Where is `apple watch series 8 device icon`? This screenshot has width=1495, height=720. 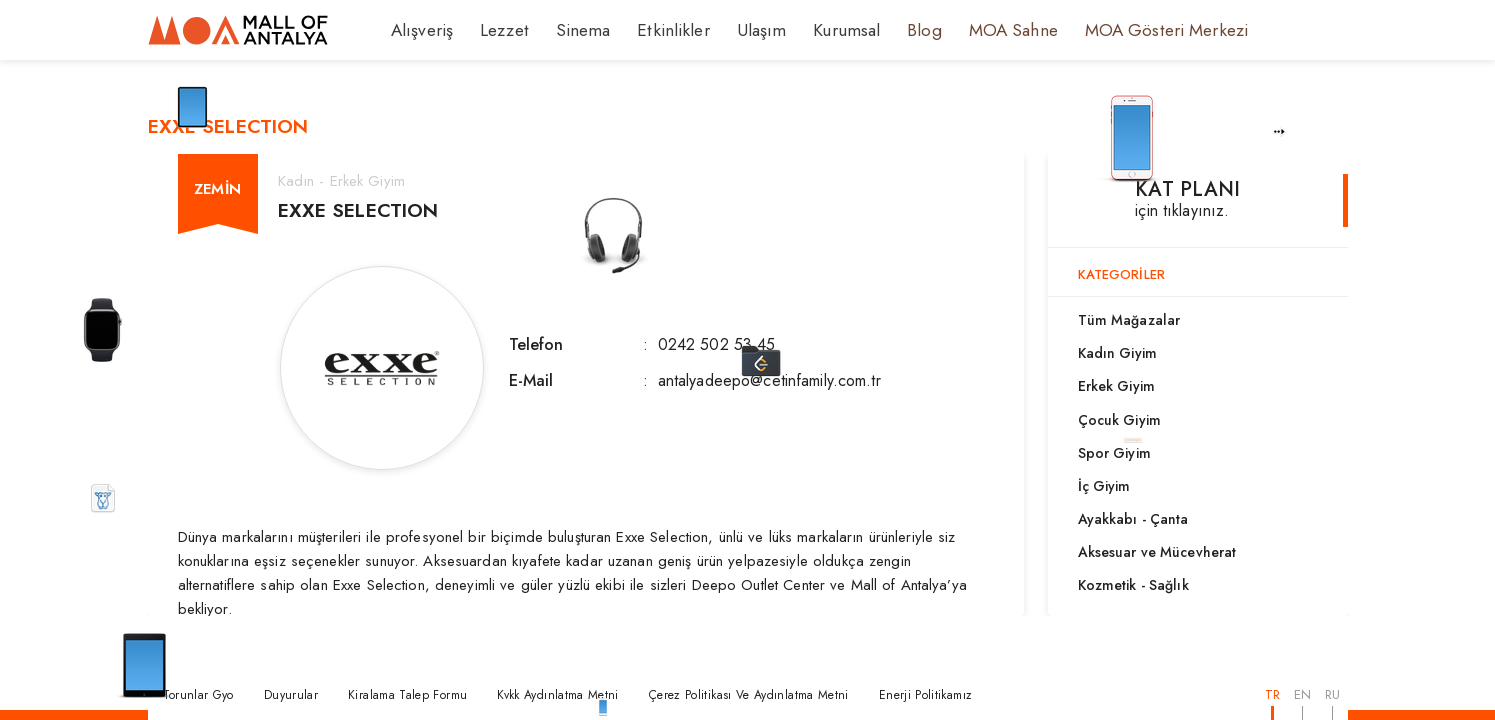
apple watch series 8 device icon is located at coordinates (102, 330).